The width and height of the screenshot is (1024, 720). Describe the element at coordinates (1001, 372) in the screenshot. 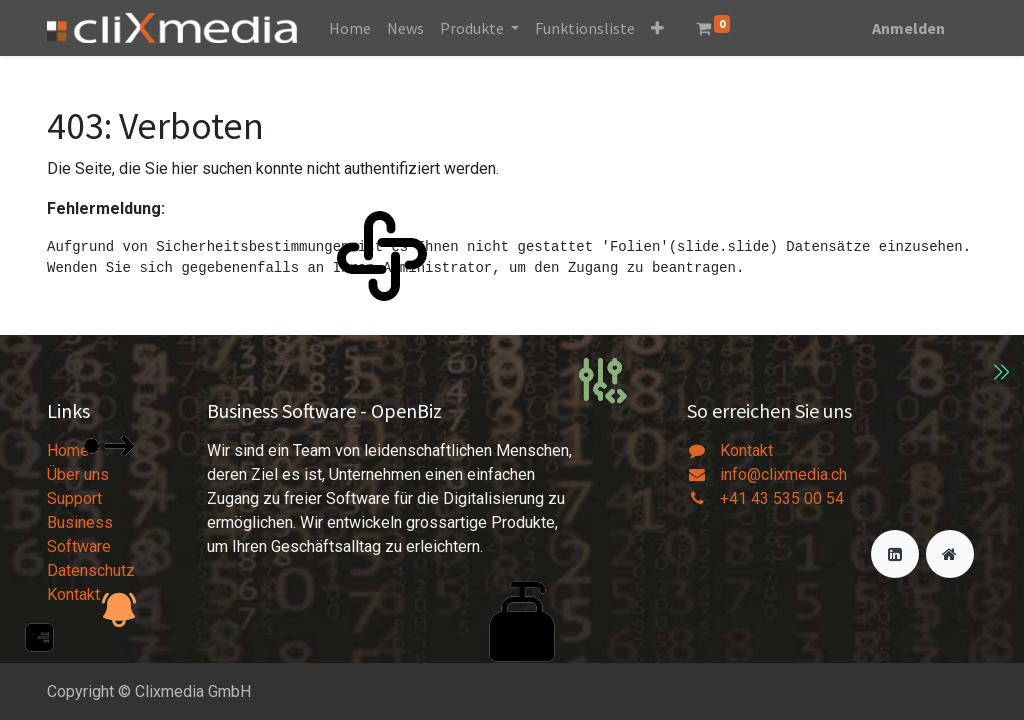

I see `skip forward or advance to next item` at that location.